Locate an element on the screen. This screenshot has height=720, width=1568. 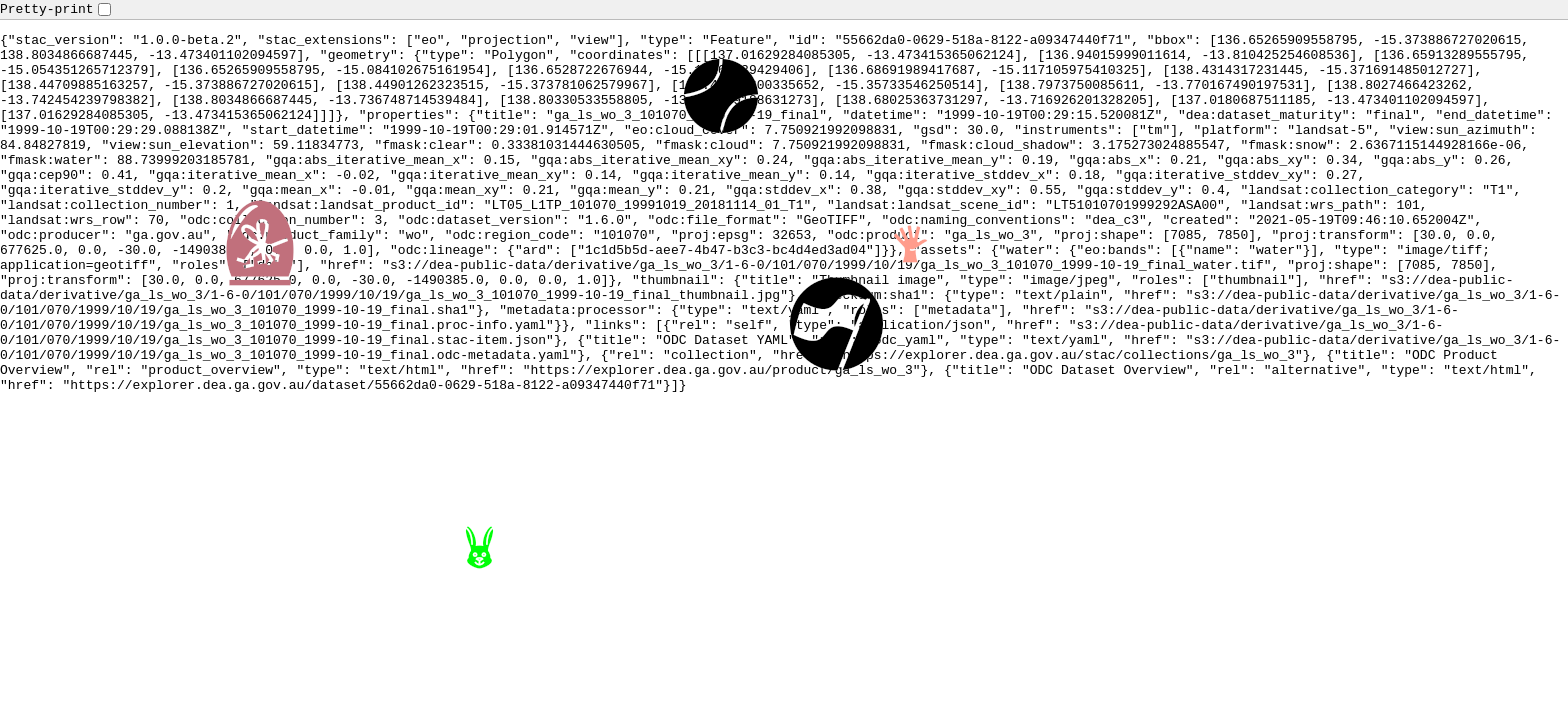
flag or report content is located at coordinates (836, 323).